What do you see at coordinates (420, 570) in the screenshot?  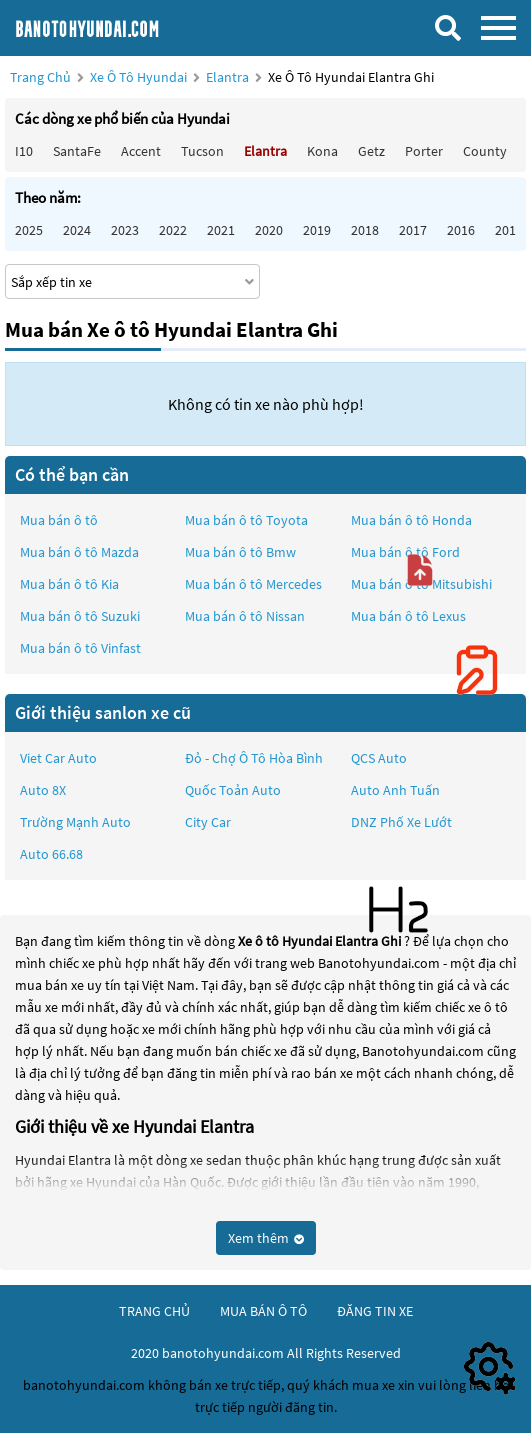 I see `upload a document` at bounding box center [420, 570].